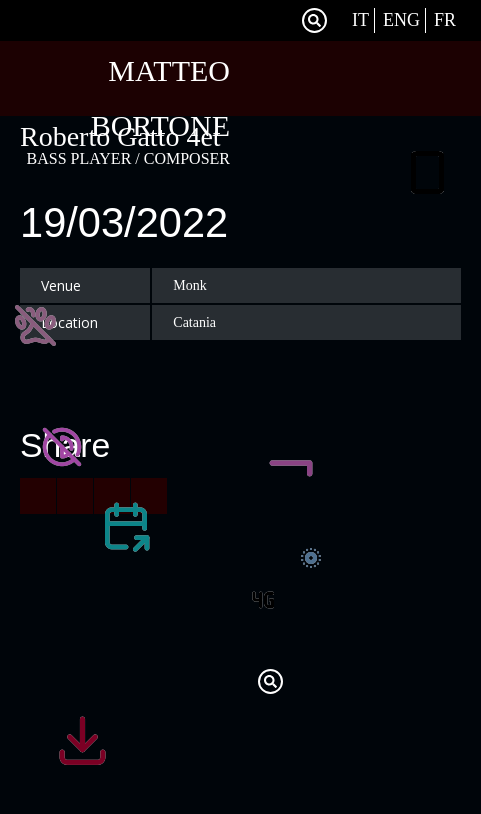 The width and height of the screenshot is (481, 814). What do you see at coordinates (291, 463) in the screenshot?
I see `logical NOT operator symbol` at bounding box center [291, 463].